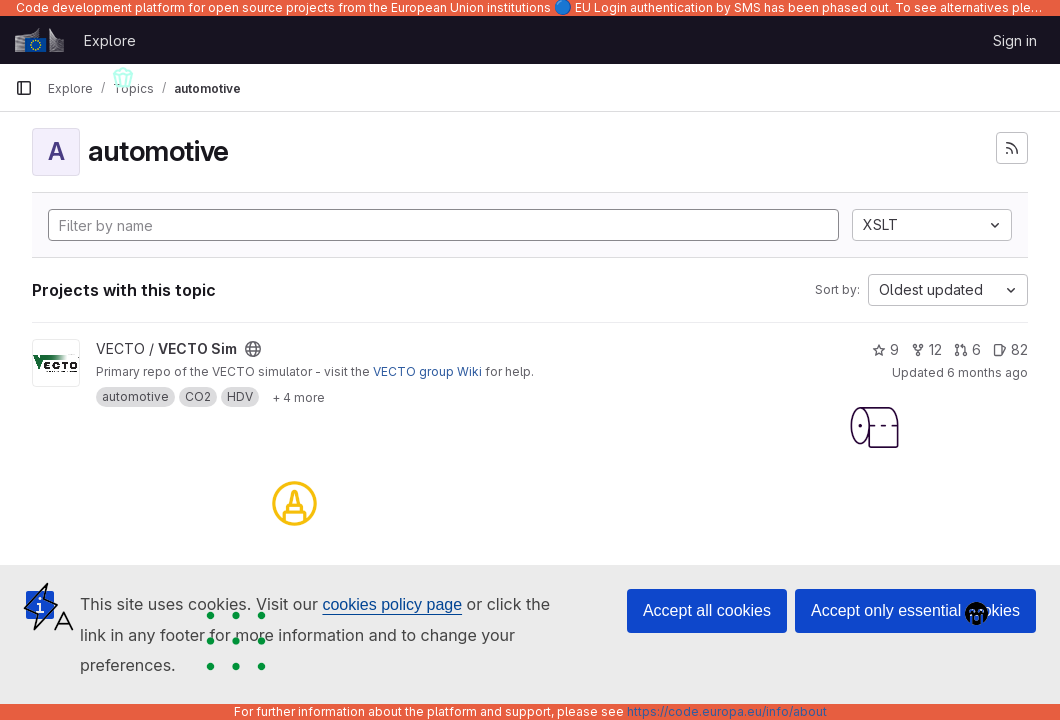 The image size is (1060, 720). I want to click on toggle auto-flash mode for camera, so click(47, 608).